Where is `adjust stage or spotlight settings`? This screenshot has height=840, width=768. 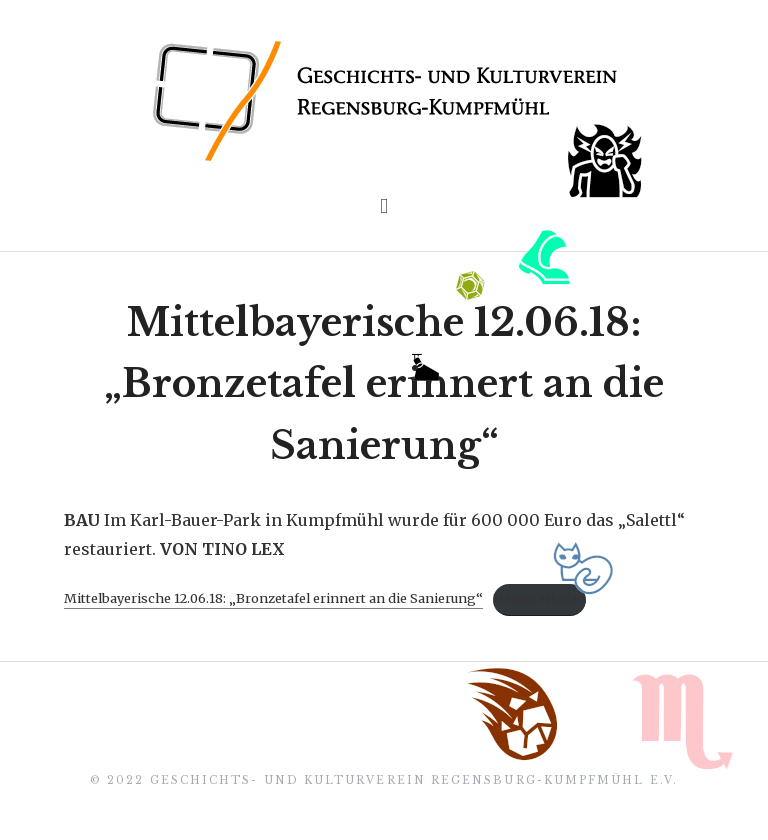 adjust stage or spotlight settings is located at coordinates (425, 367).